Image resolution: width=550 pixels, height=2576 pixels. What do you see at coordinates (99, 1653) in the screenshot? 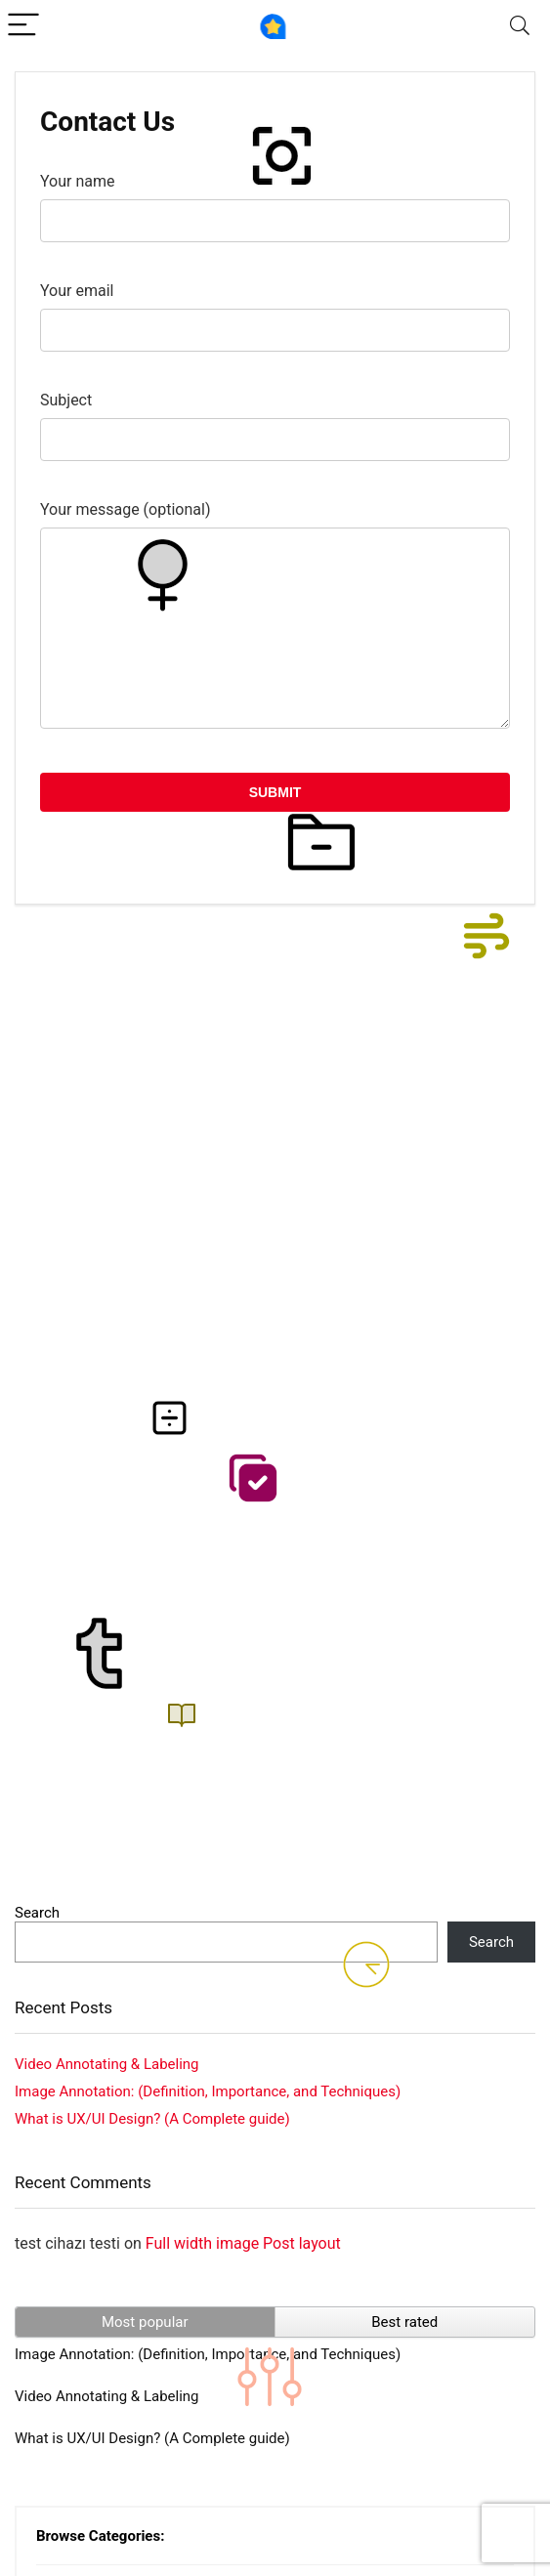
I see `open the Tumblr app` at bounding box center [99, 1653].